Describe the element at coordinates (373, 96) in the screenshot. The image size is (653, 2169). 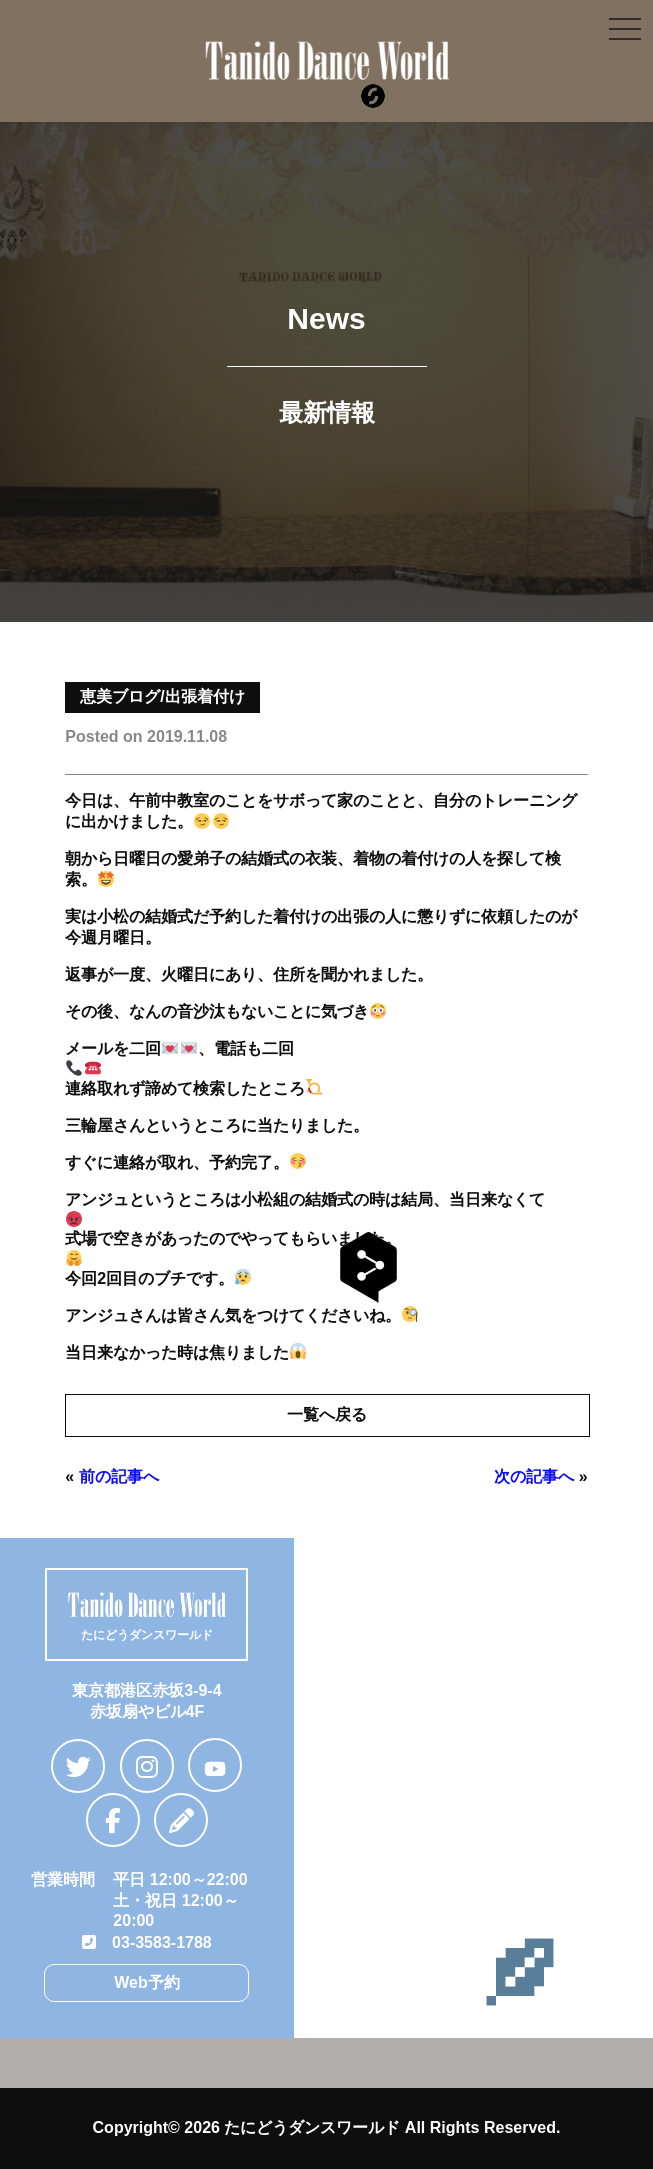
I see `open the Starling Bank app` at that location.